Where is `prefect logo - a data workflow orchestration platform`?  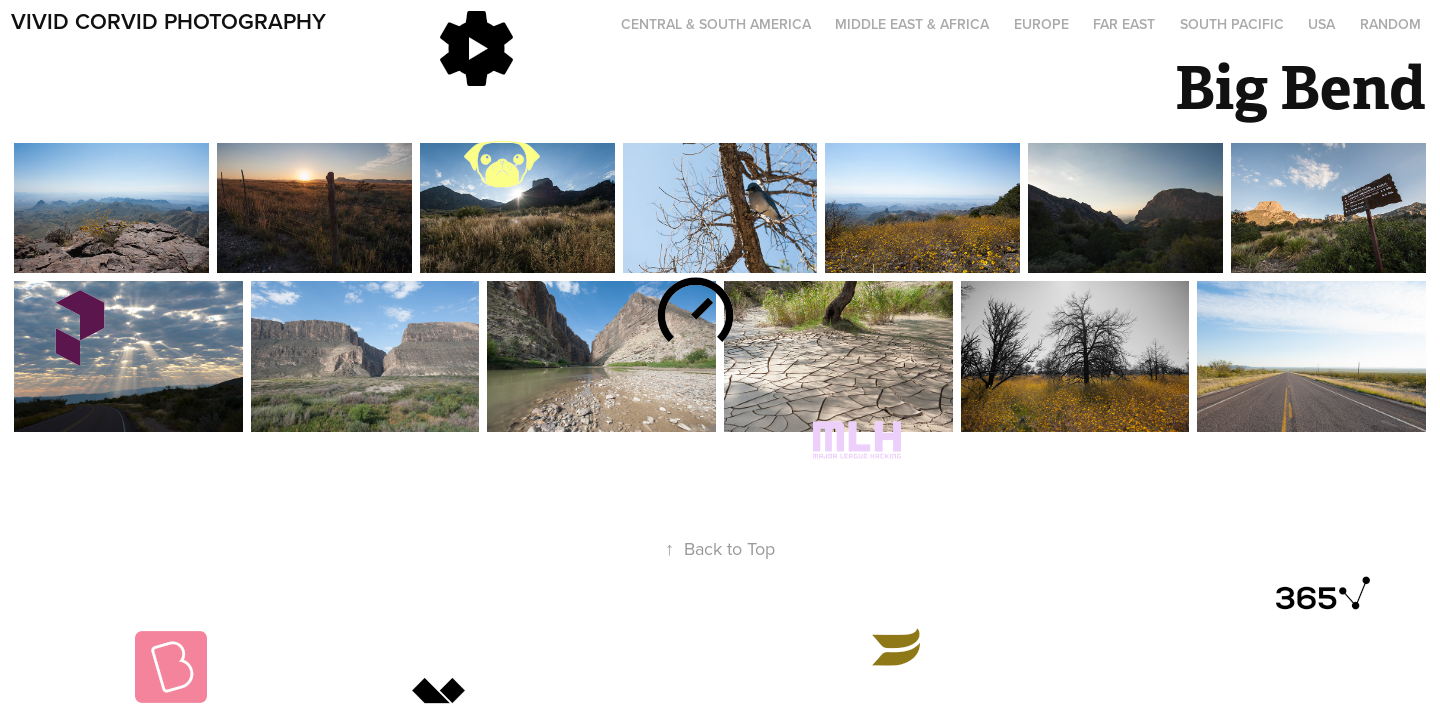
prefect logo - a data workflow orchestration platform is located at coordinates (80, 328).